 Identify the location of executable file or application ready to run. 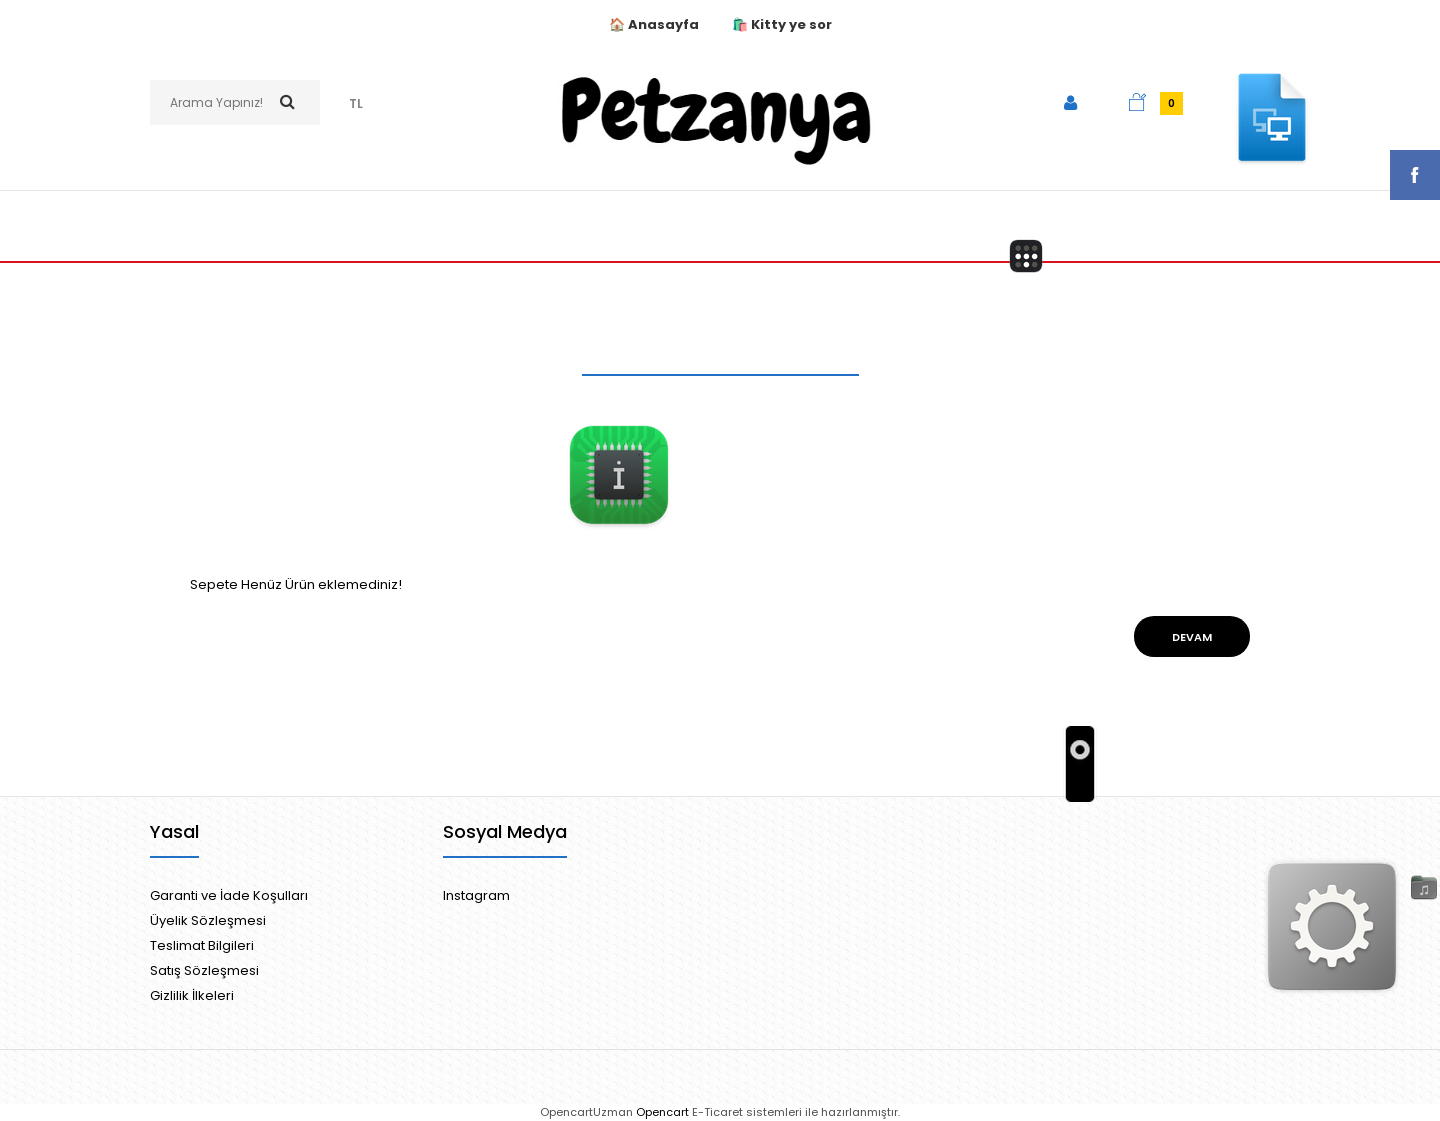
(1332, 926).